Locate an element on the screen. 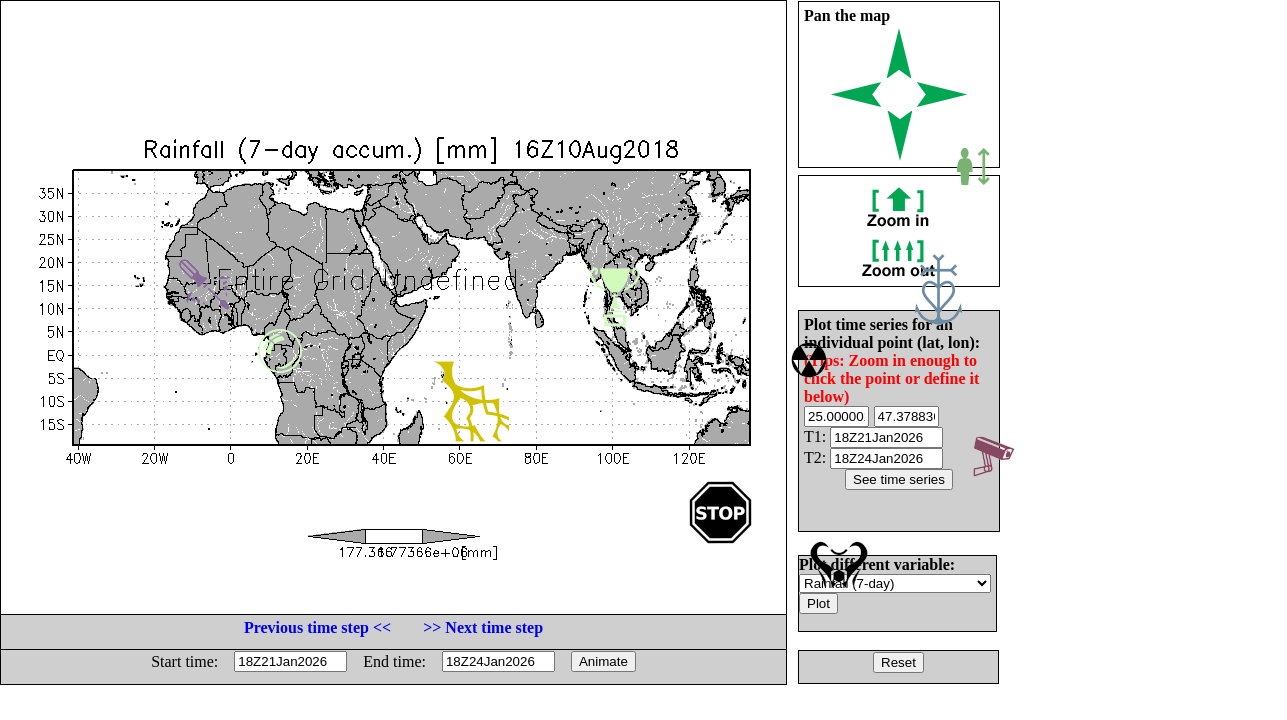 The image size is (1287, 720). indicates lightning or electrical damage effect is located at coordinates (469, 402).